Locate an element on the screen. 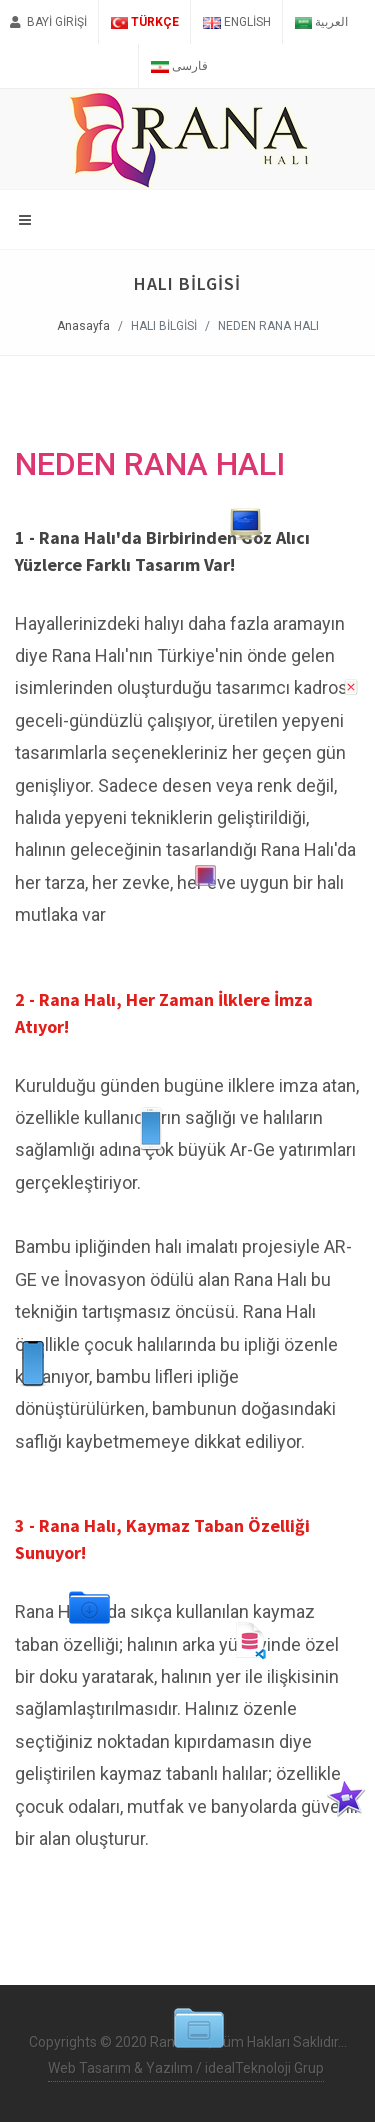 The height and width of the screenshot is (2122, 375). a broken or invalid symbolic link file is located at coordinates (351, 687).